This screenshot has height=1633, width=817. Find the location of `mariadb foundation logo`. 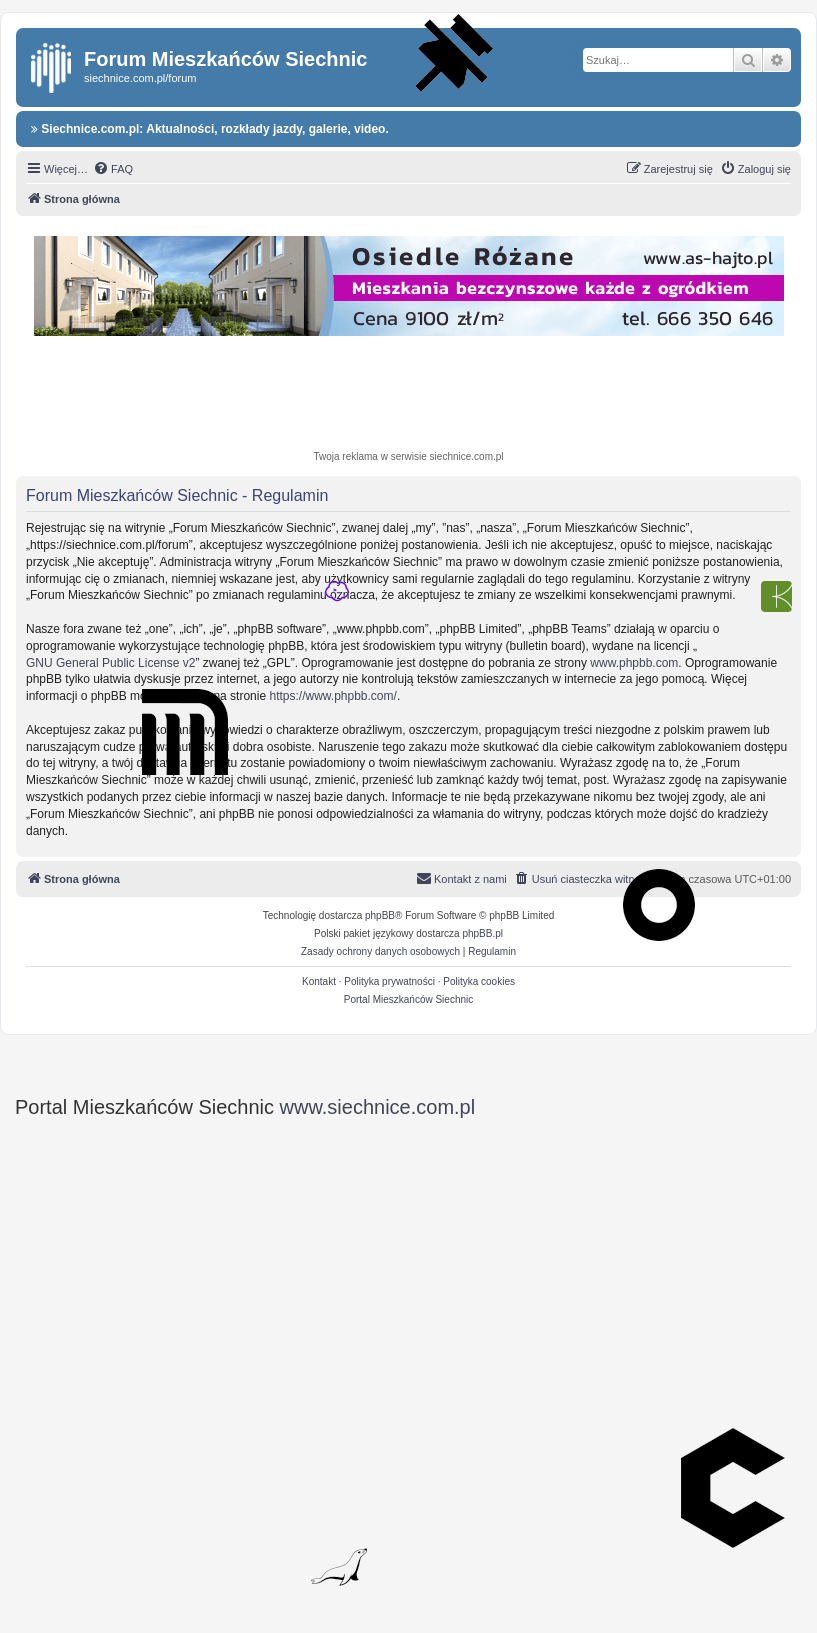

mariadb foundation logo is located at coordinates (339, 1567).